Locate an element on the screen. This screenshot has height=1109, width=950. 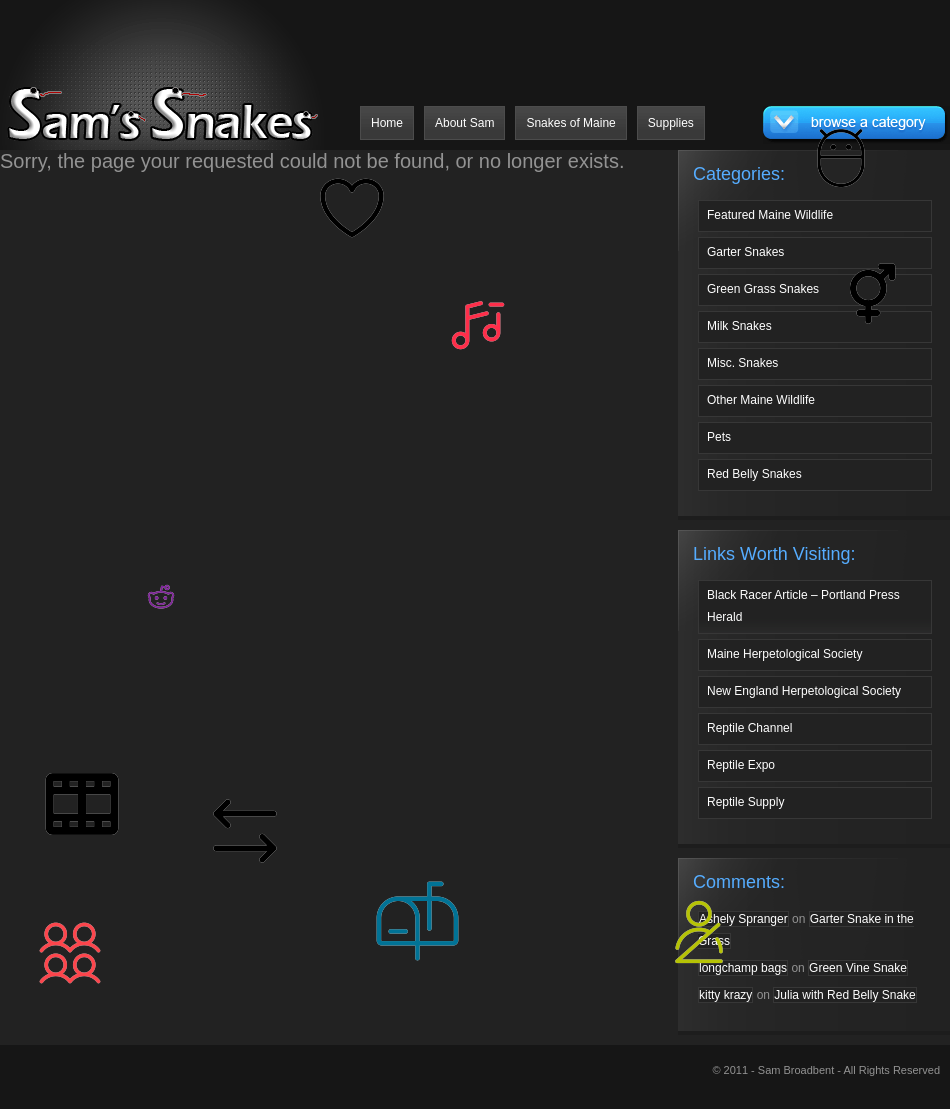
access your mailbox or inbox is located at coordinates (417, 922).